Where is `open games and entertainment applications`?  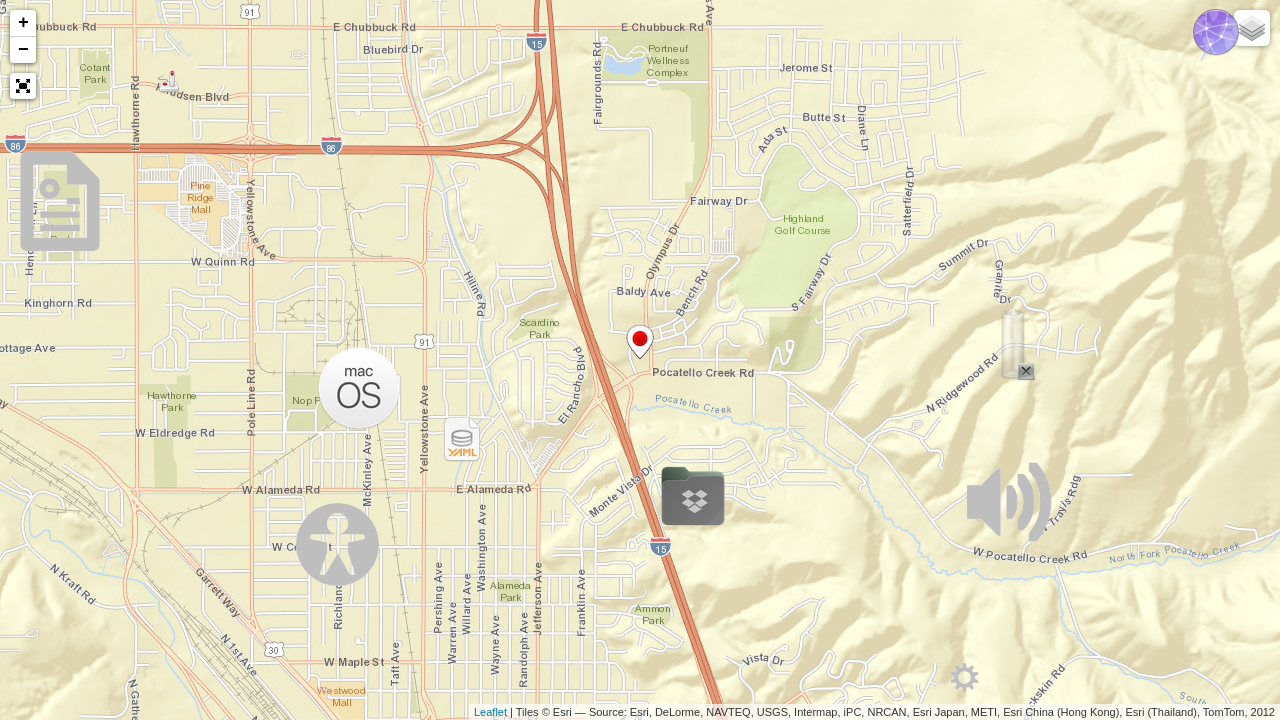
open games and entertainment applications is located at coordinates (169, 82).